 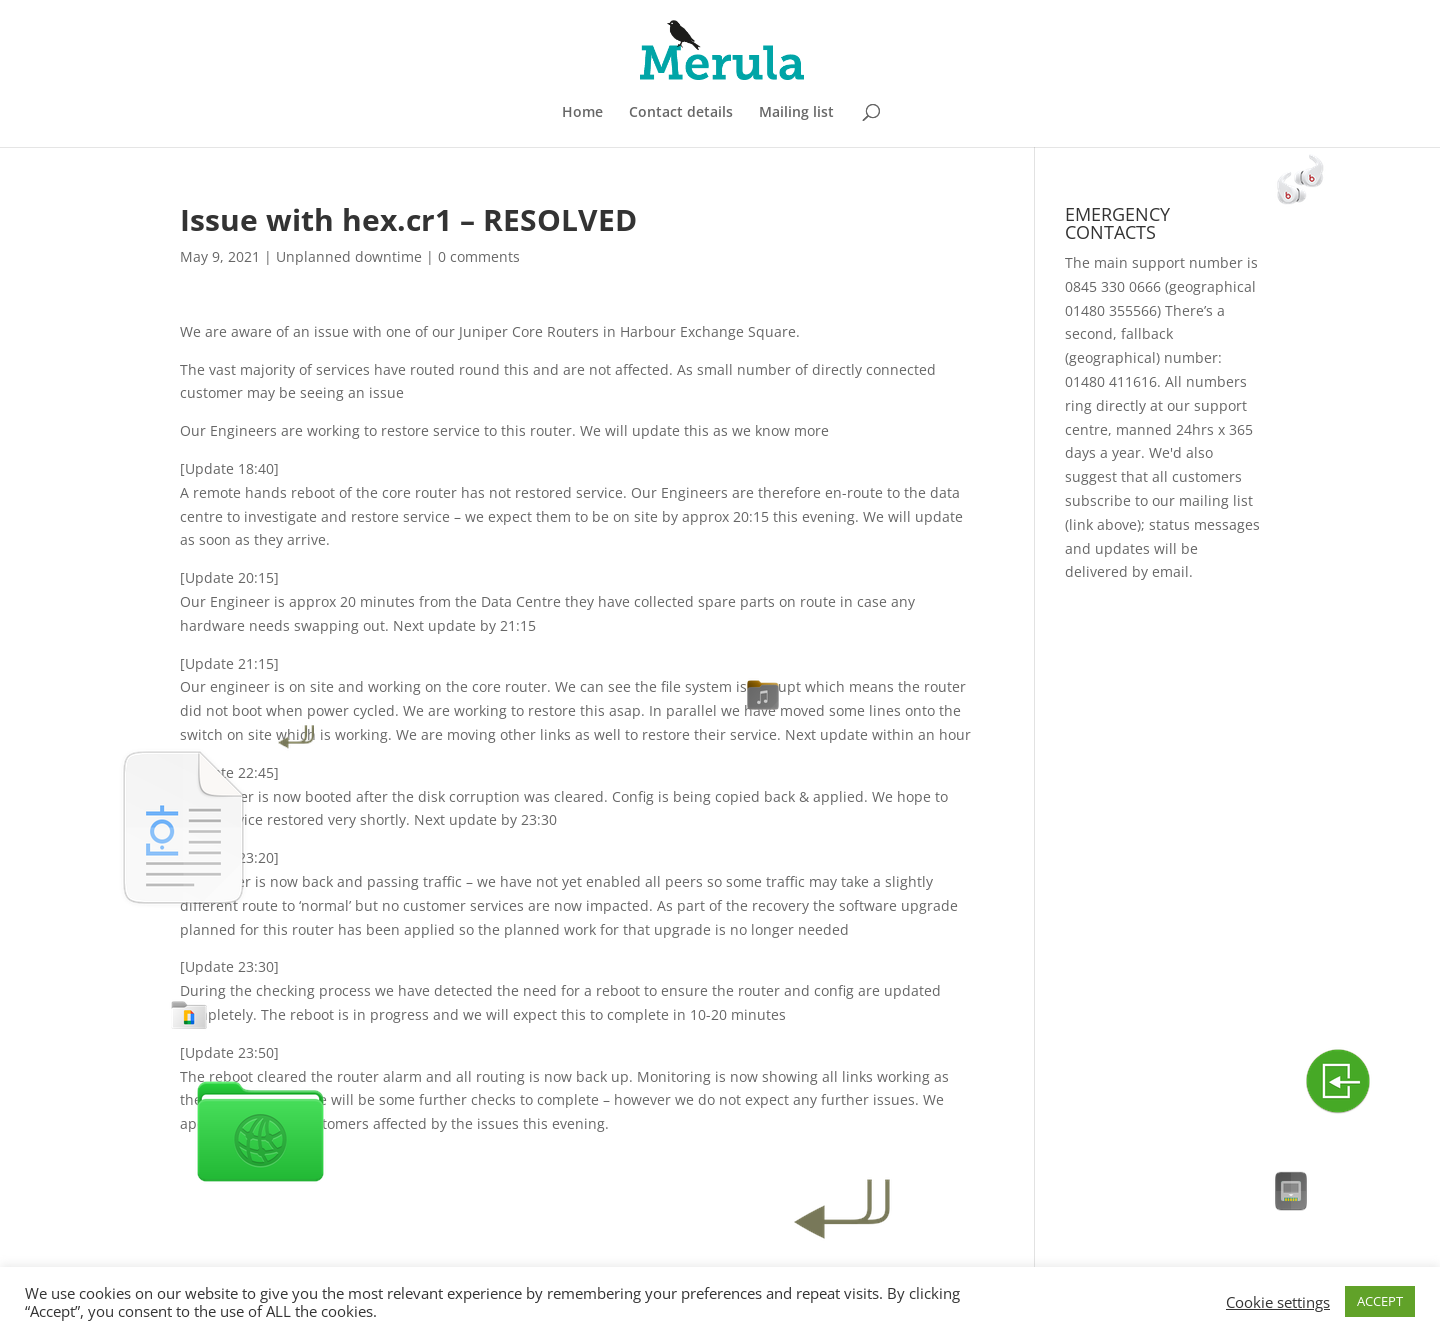 I want to click on log out of the current session, so click(x=1338, y=1081).